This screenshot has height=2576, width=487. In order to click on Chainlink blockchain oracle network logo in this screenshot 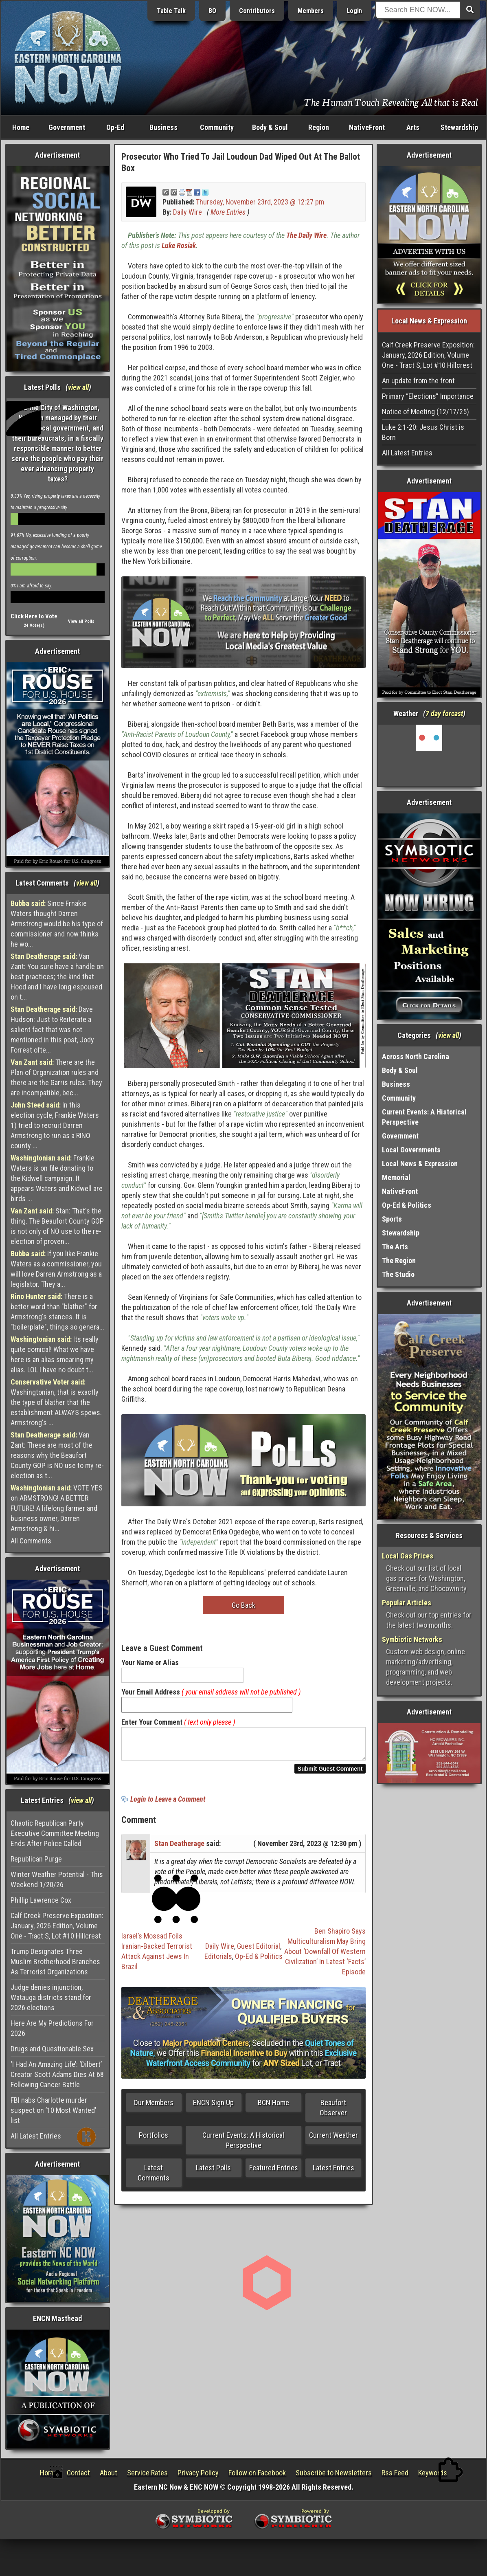, I will do `click(267, 2283)`.